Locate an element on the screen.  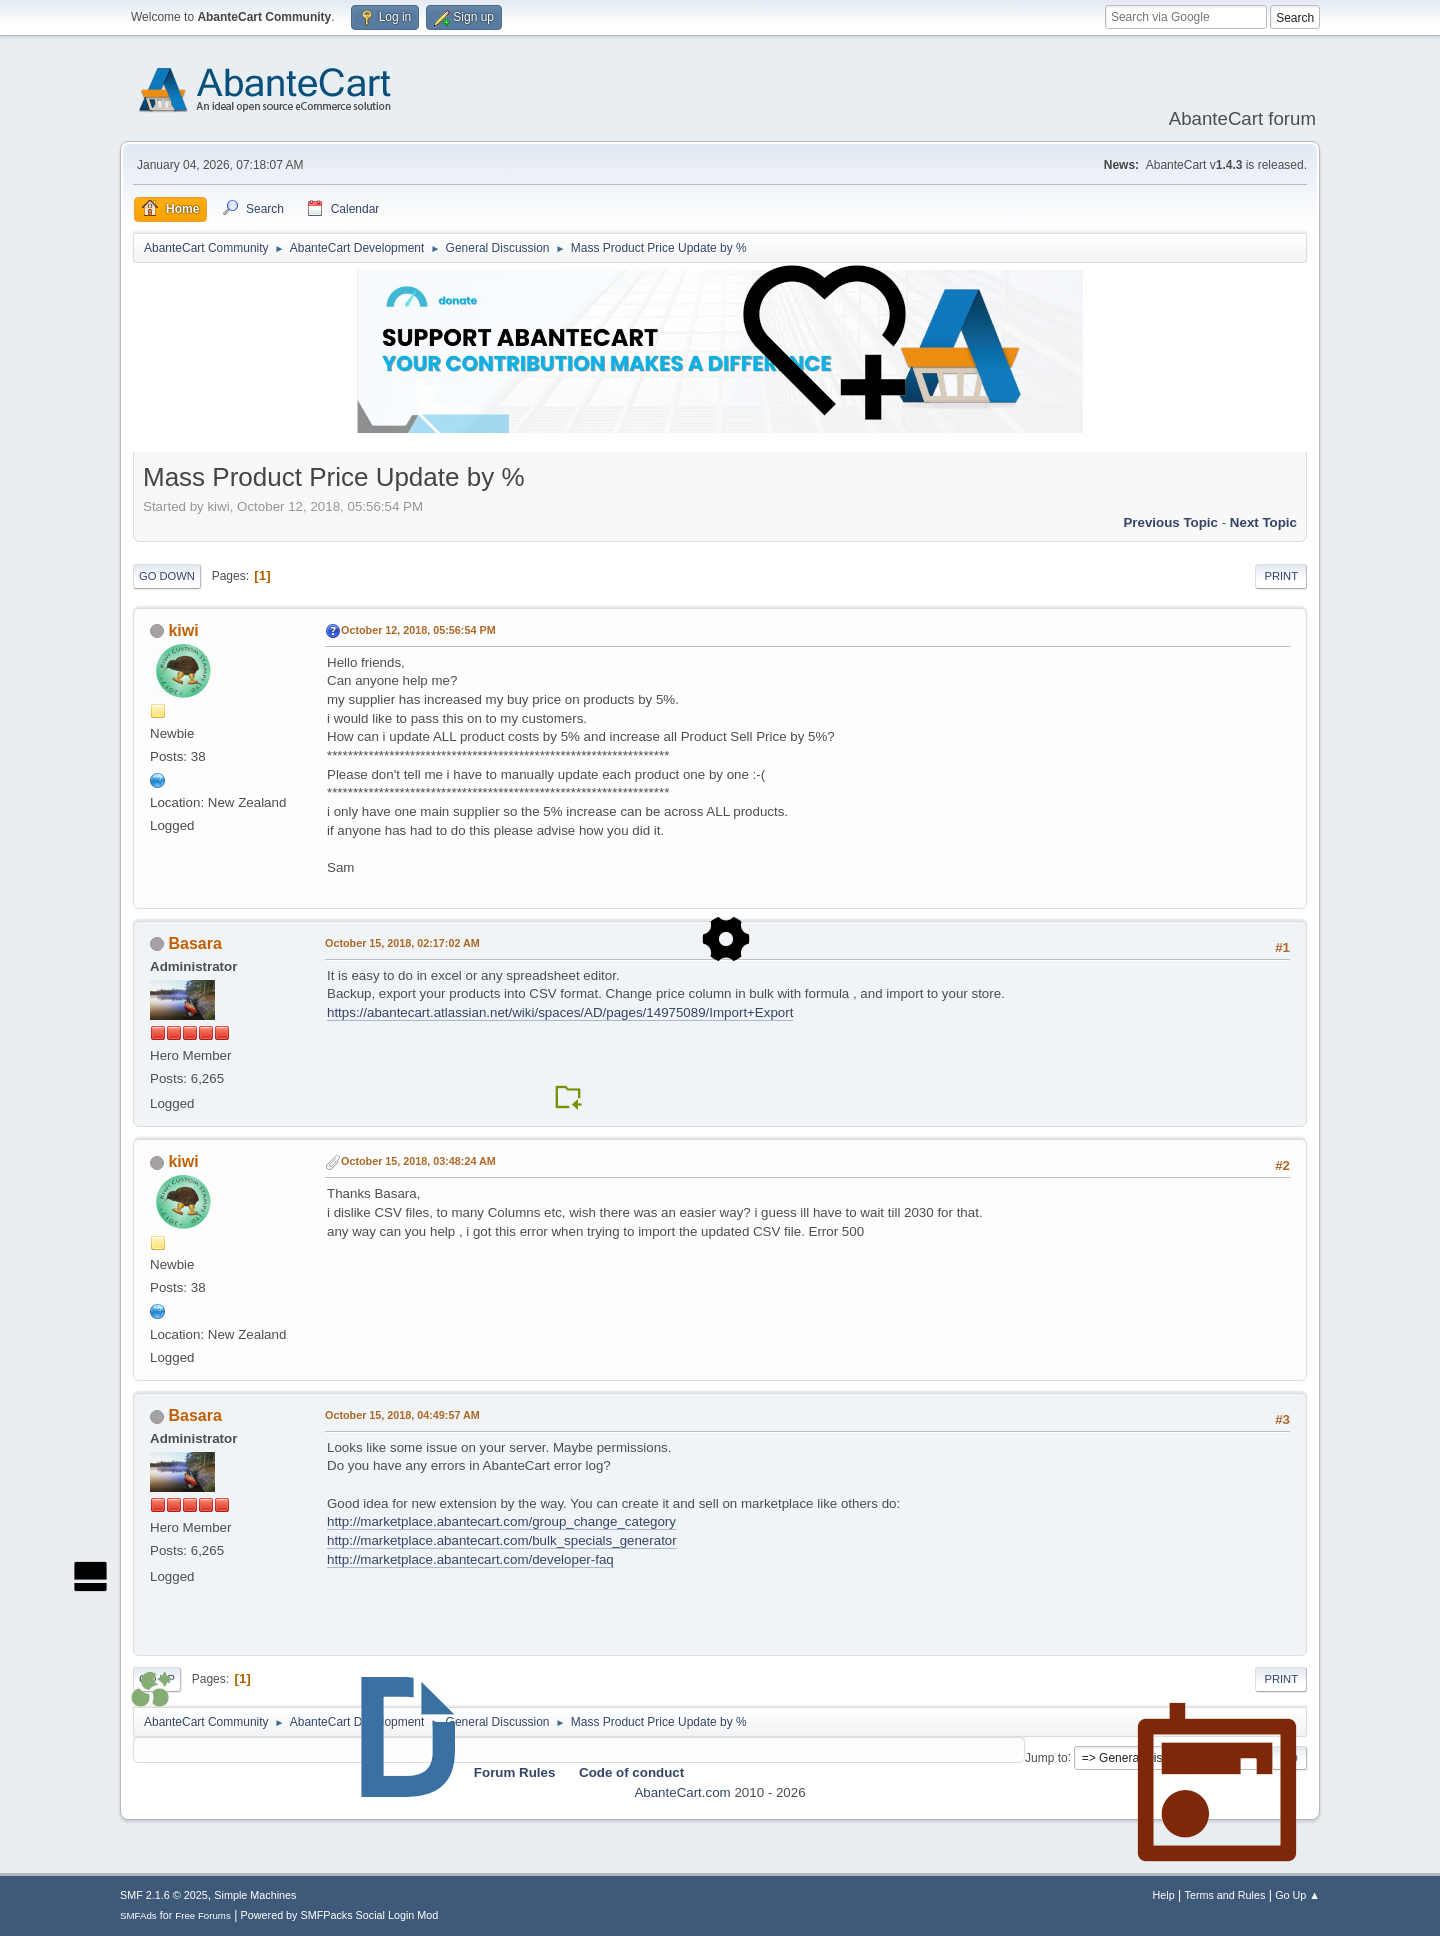
dochub logo - access document signing and editing platform is located at coordinates (410, 1737).